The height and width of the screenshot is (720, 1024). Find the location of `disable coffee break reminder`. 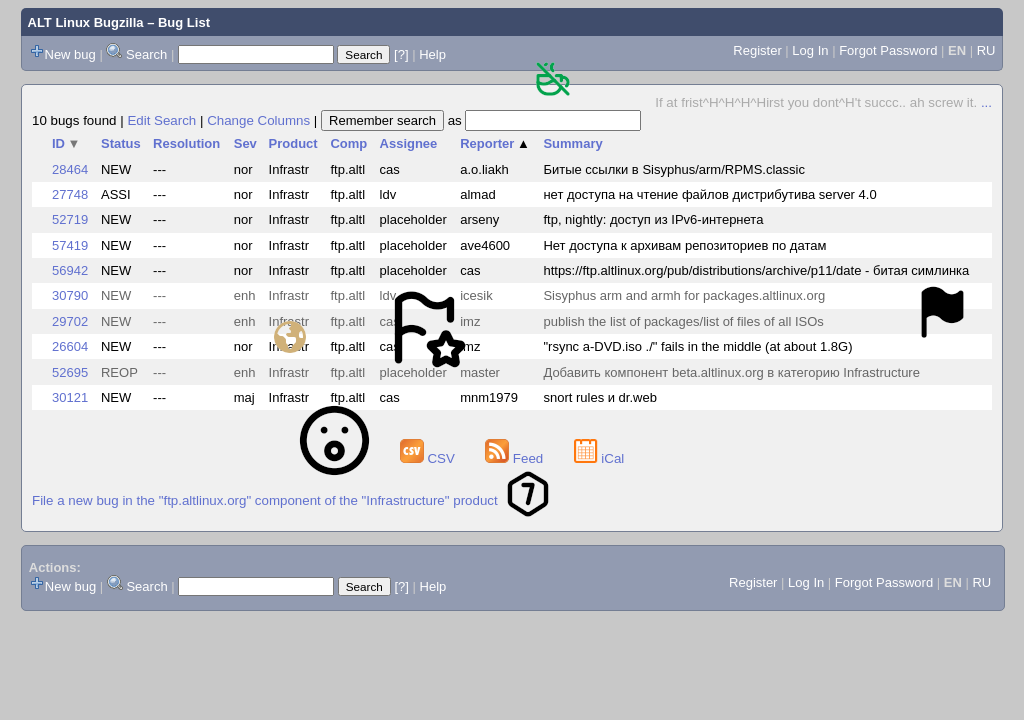

disable coffee break reminder is located at coordinates (553, 79).